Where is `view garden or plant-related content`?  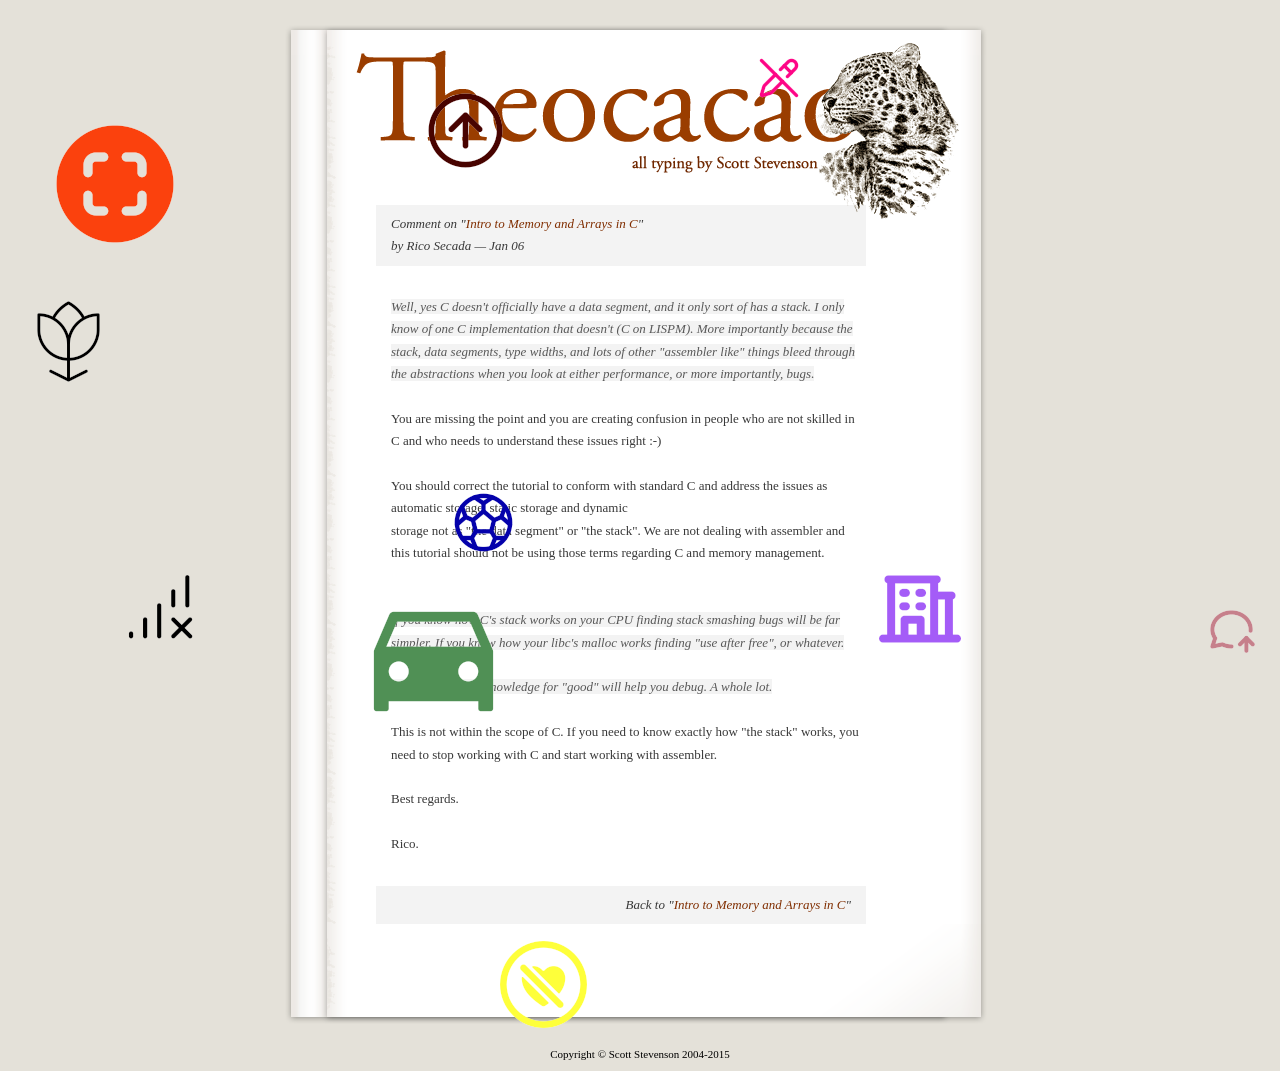 view garden or plant-related content is located at coordinates (68, 341).